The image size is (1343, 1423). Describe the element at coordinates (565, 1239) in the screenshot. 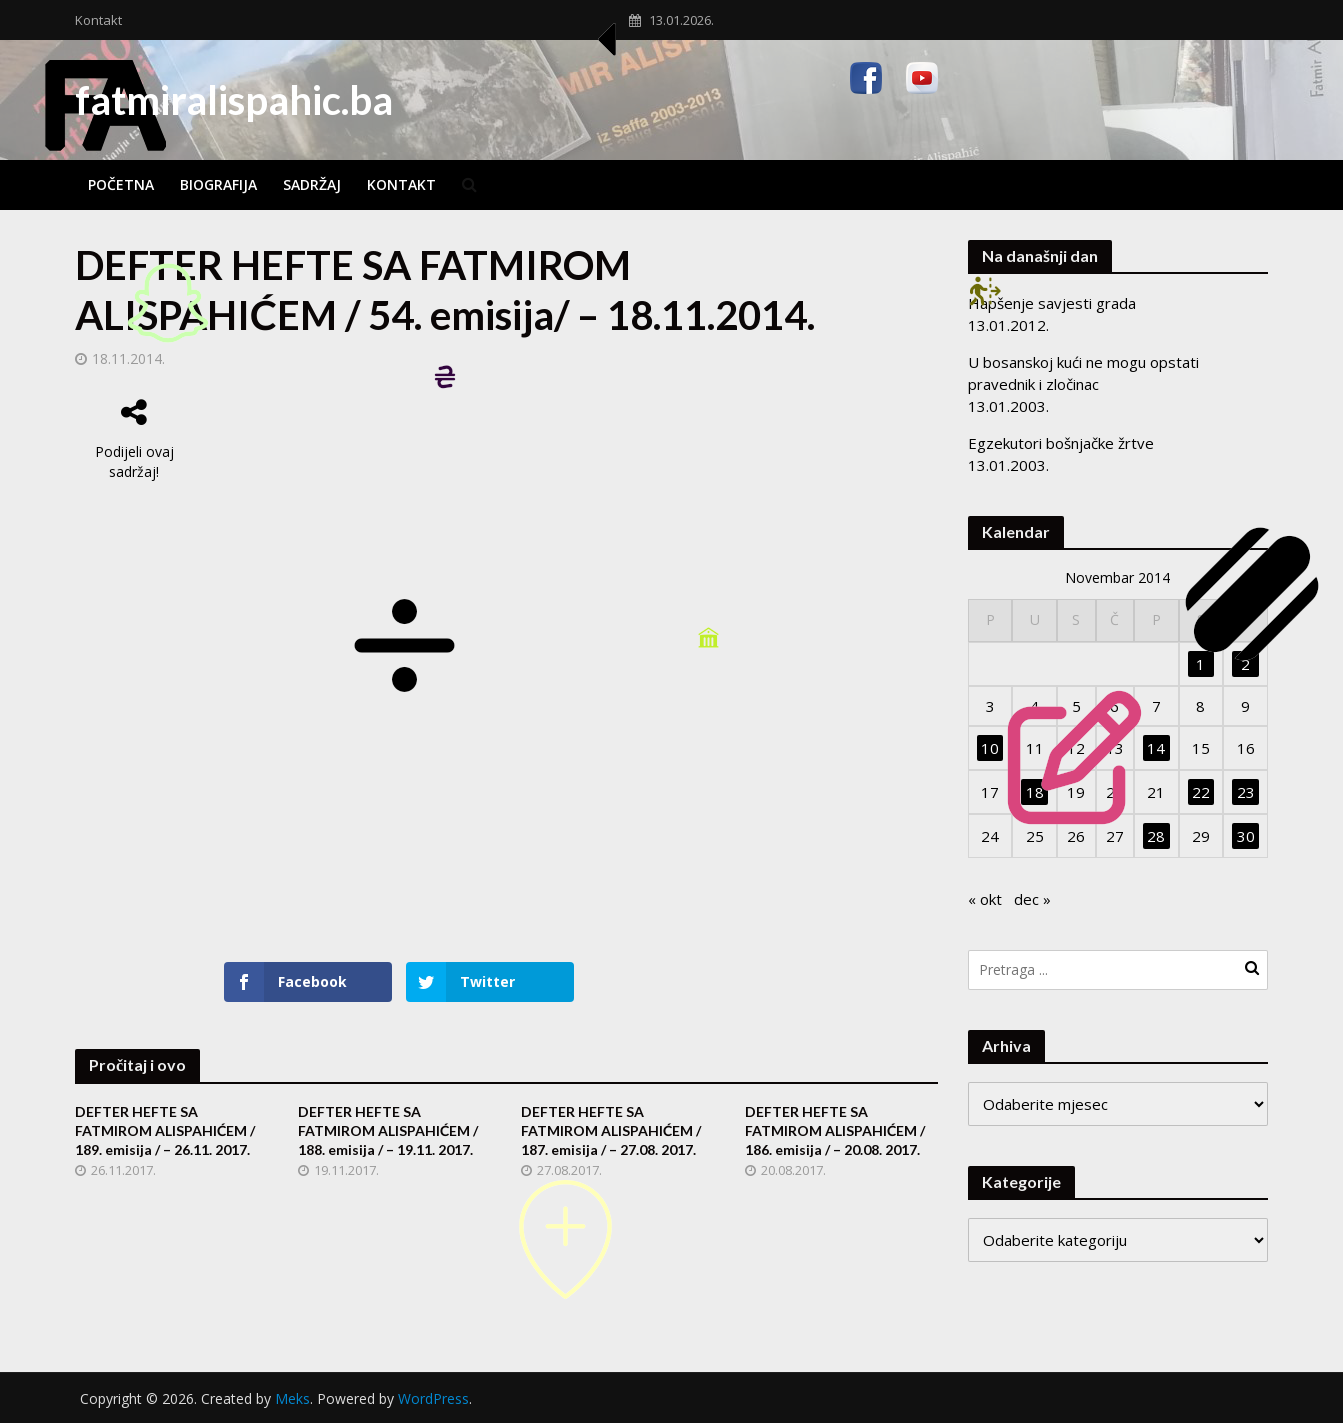

I see `add a new location pin` at that location.